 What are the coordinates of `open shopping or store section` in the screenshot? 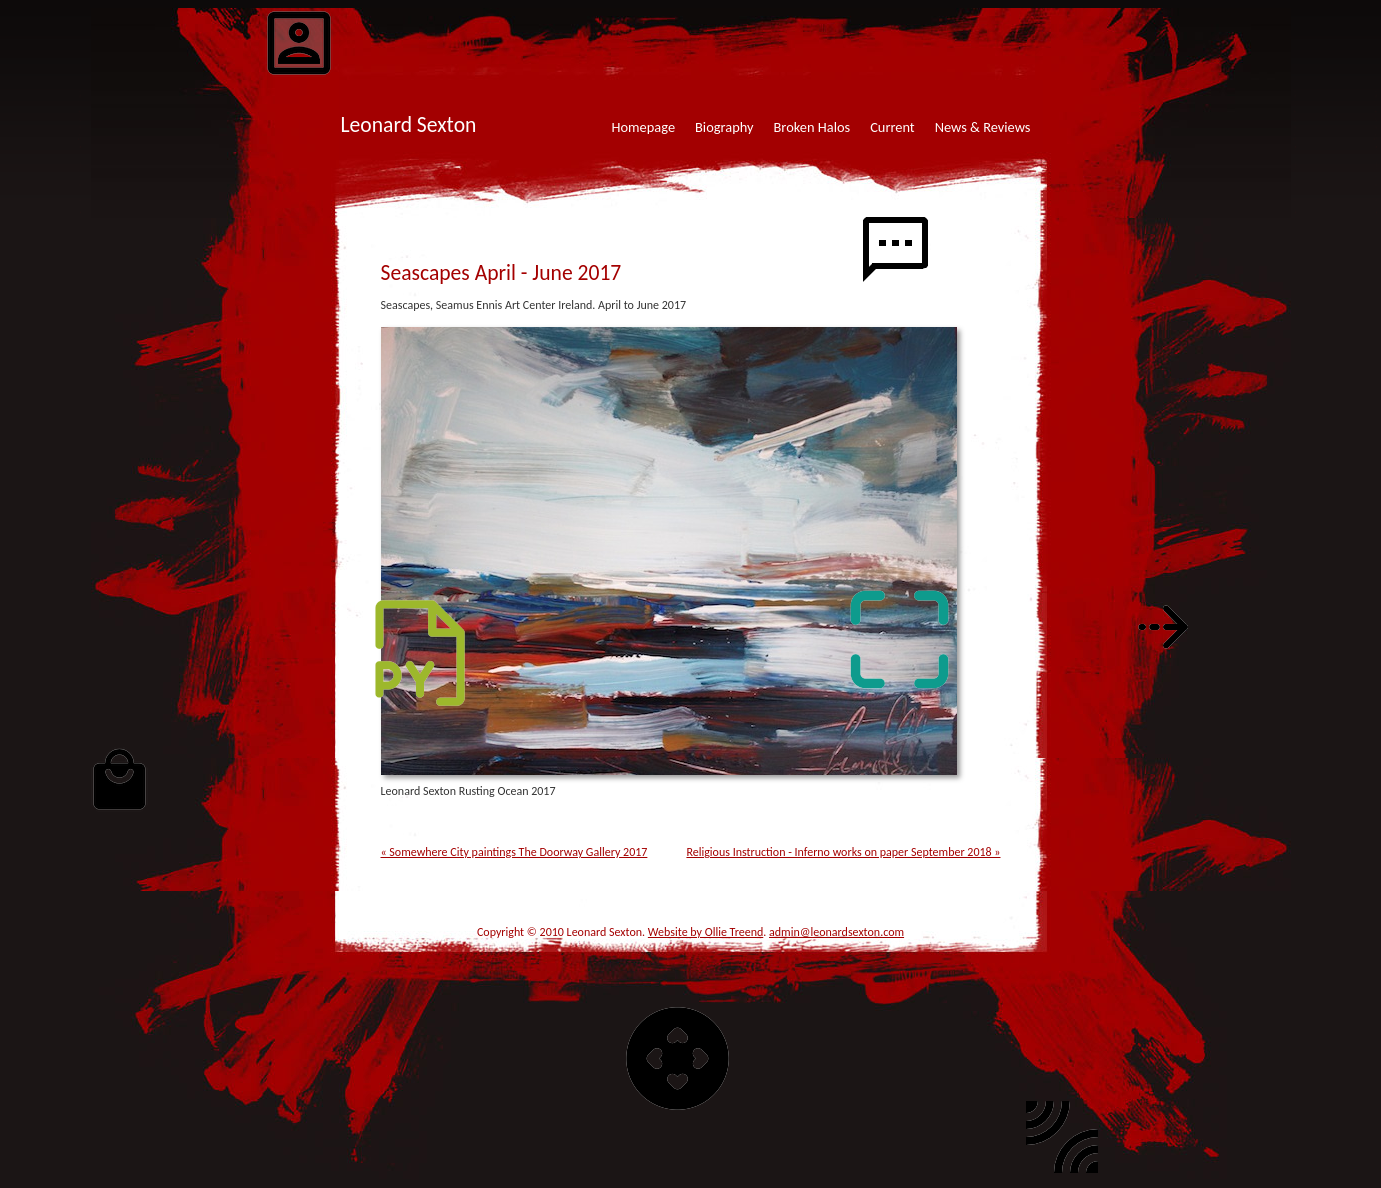 It's located at (119, 780).